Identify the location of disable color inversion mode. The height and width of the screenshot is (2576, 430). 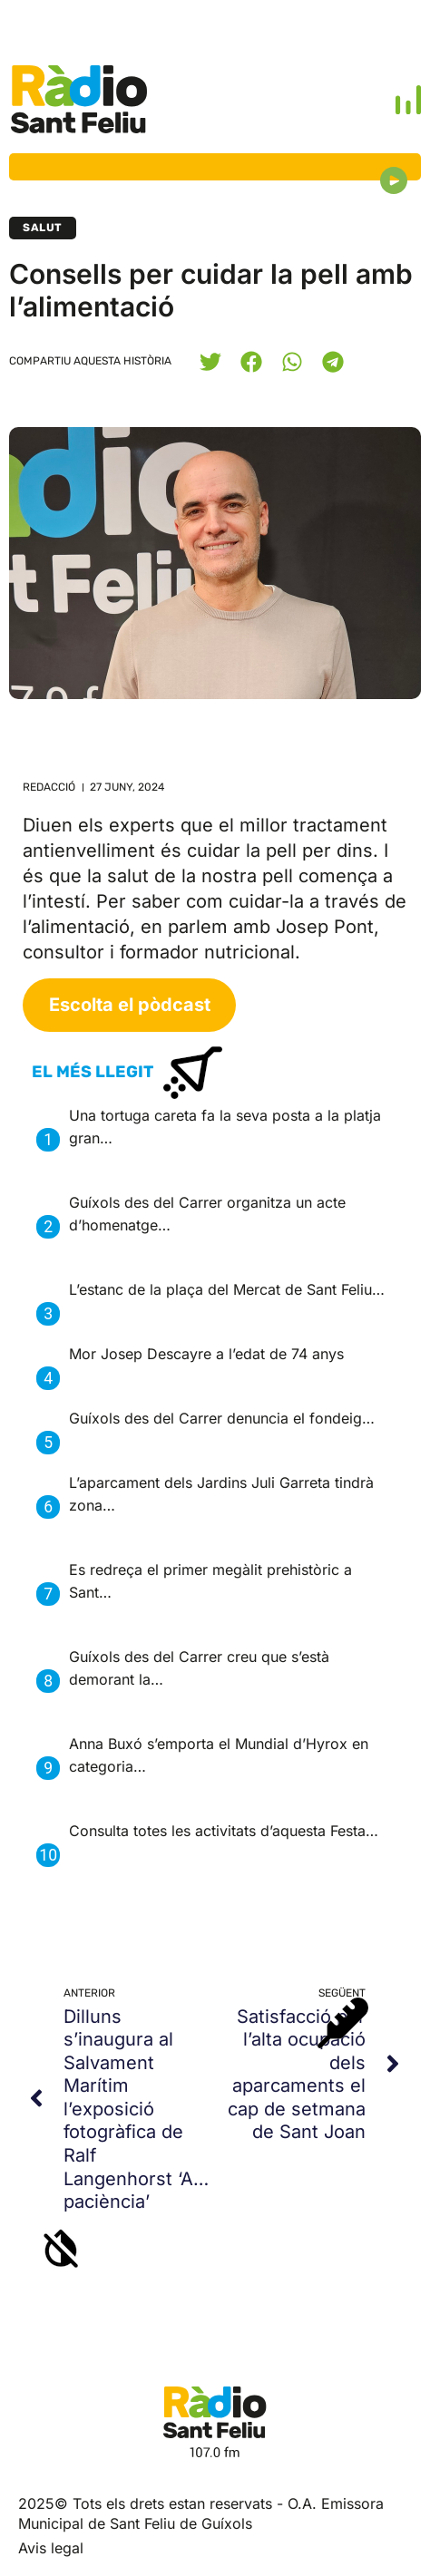
(61, 2248).